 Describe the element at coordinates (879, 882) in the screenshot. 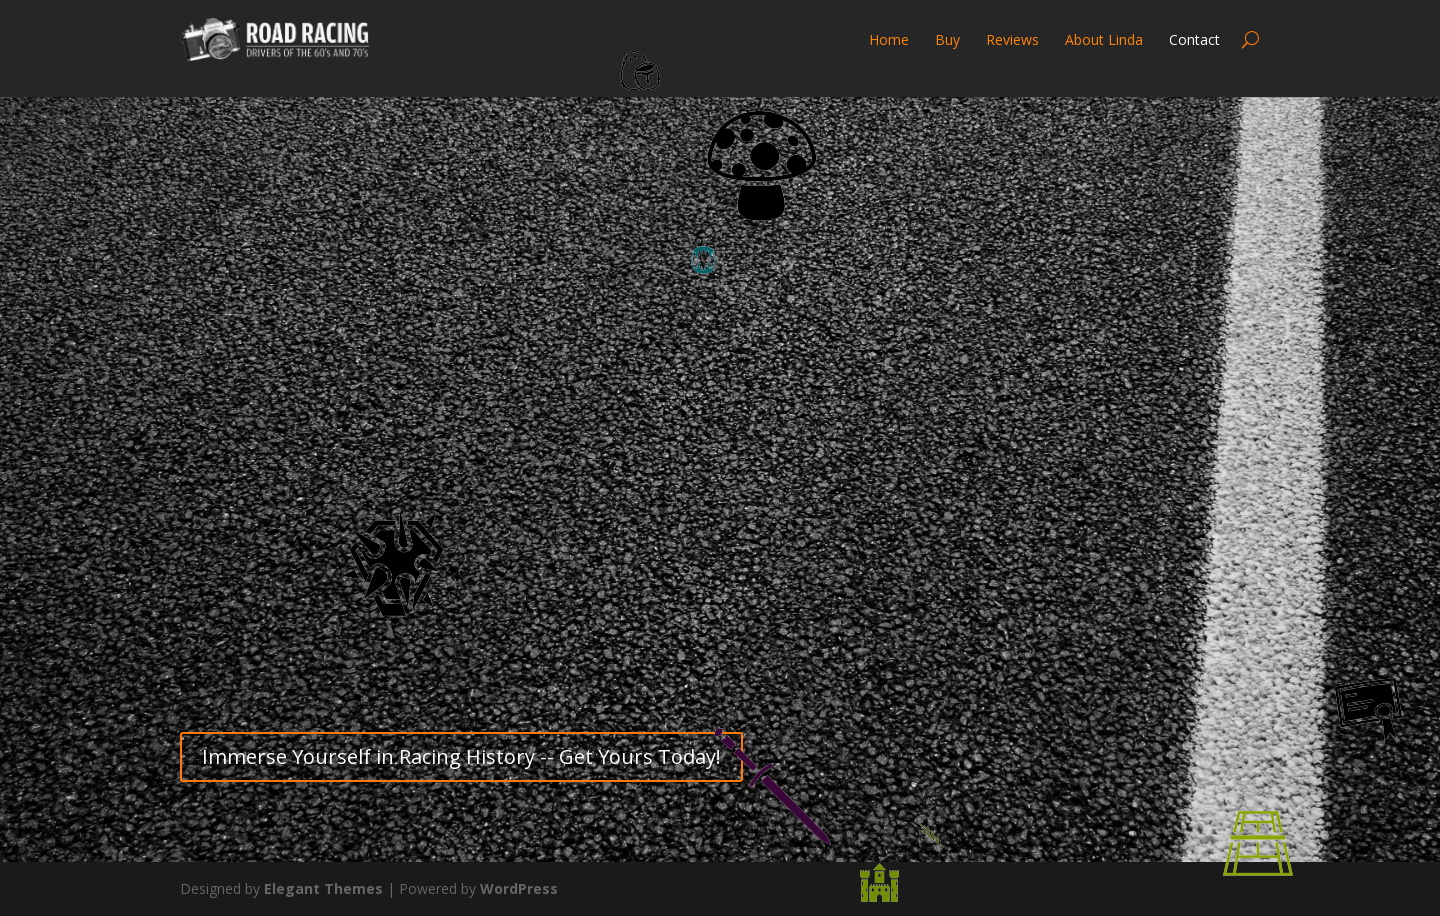

I see `access castle or fortress location in game` at that location.